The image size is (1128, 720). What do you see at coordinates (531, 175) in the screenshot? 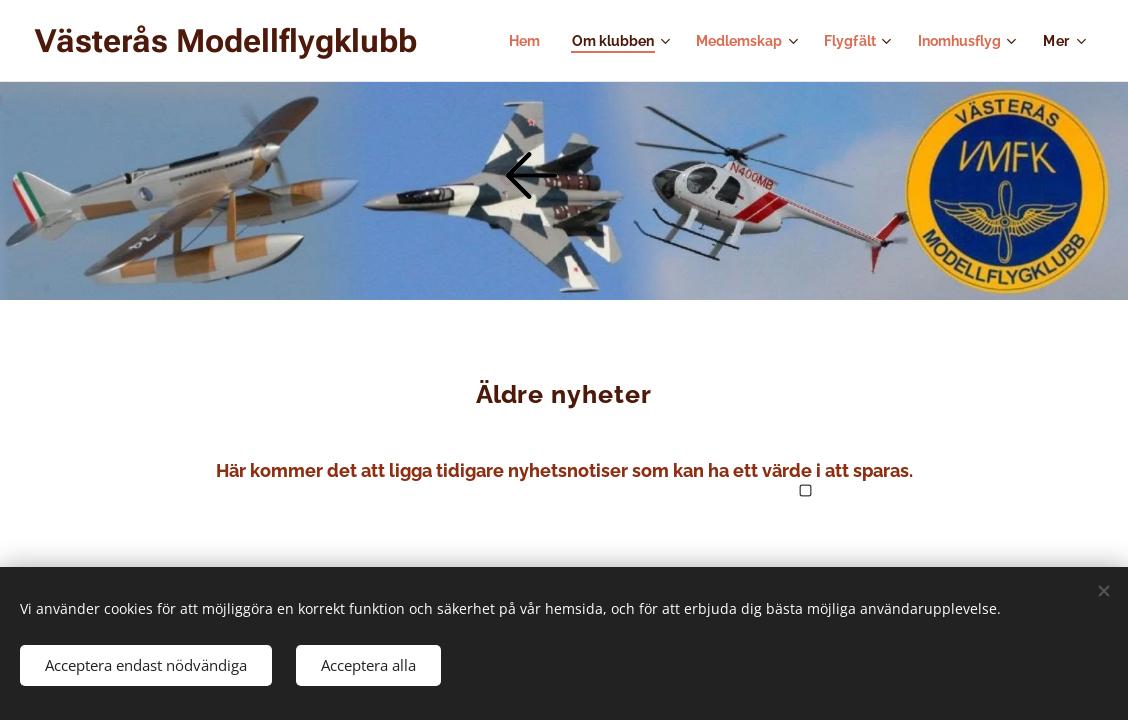
I see `go back to the previous screen` at bounding box center [531, 175].